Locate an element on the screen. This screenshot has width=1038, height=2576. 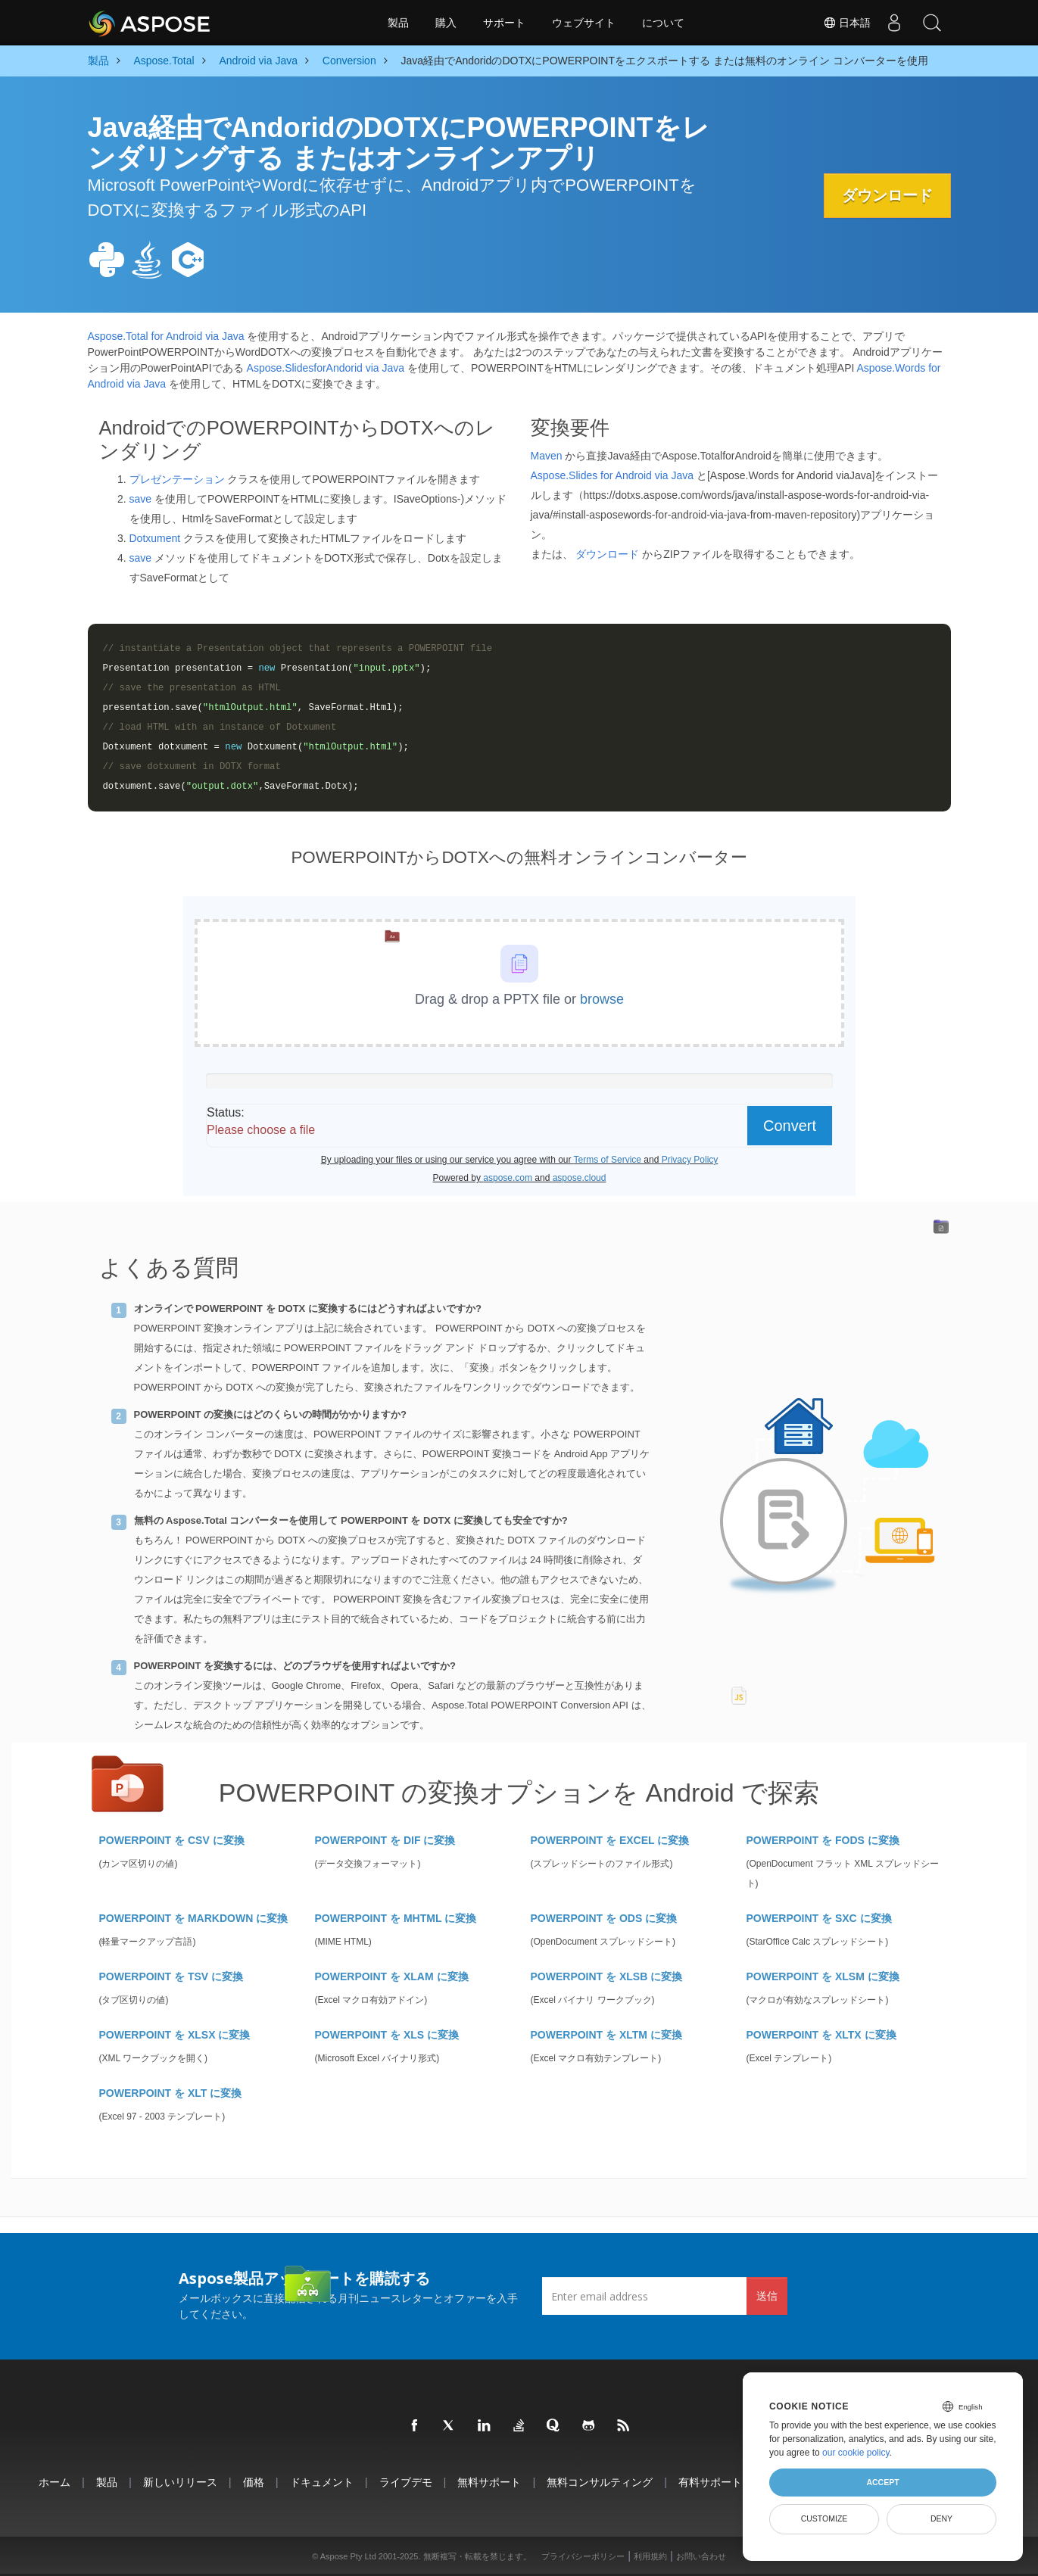
open folder containing PowerPoint presentations is located at coordinates (127, 1786).